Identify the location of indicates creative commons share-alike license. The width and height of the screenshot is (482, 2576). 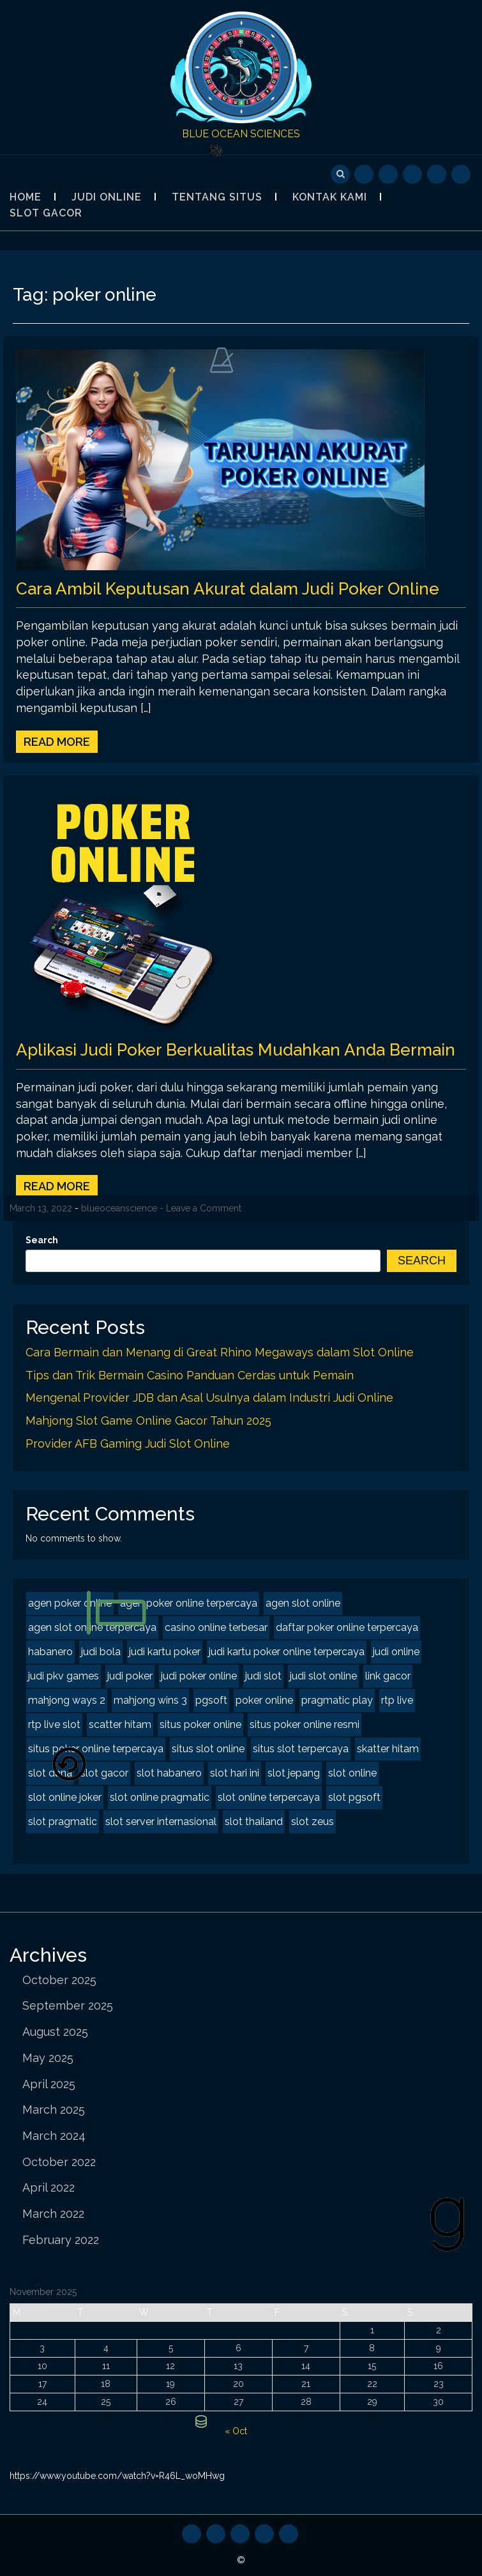
(69, 1764).